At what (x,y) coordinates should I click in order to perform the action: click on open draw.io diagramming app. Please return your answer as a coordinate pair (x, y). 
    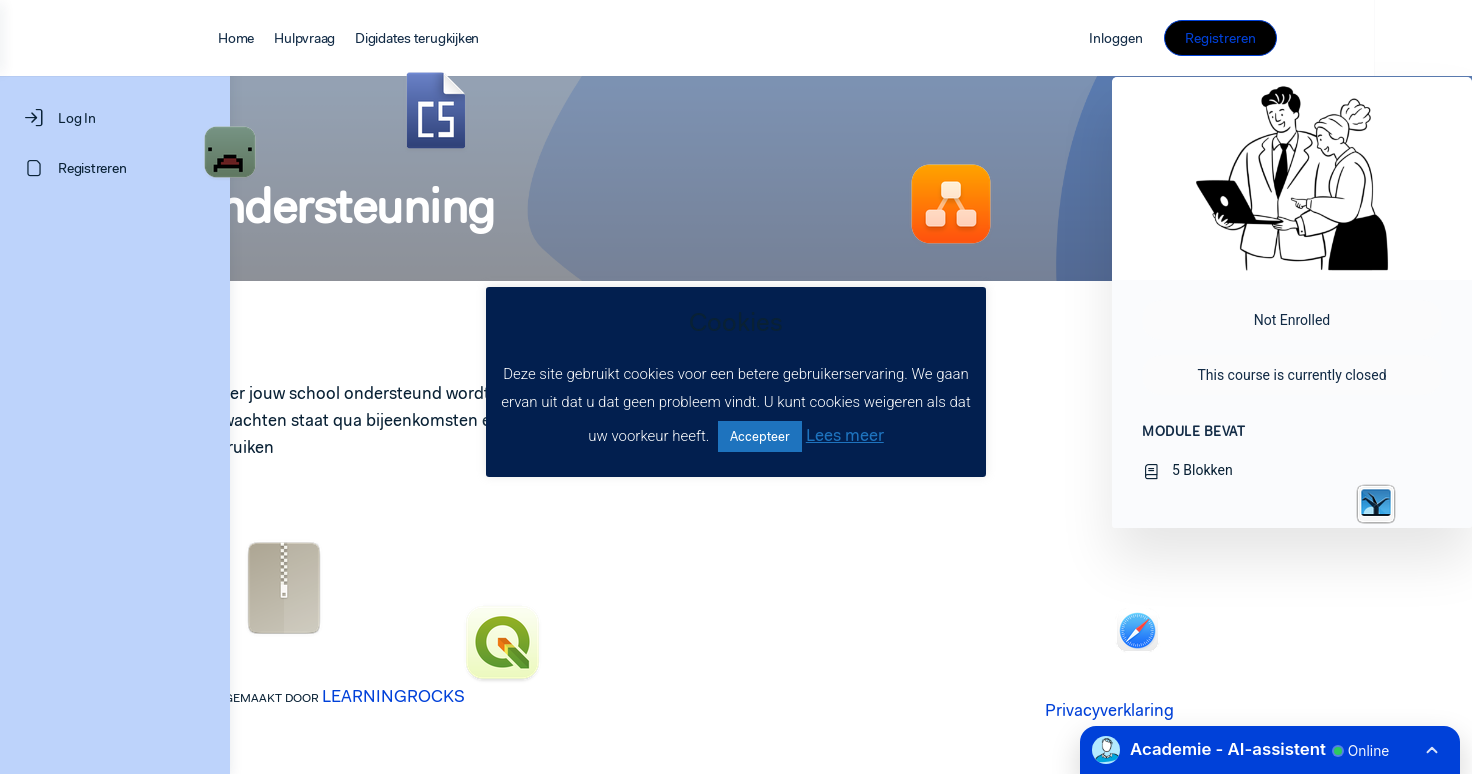
    Looking at the image, I should click on (951, 204).